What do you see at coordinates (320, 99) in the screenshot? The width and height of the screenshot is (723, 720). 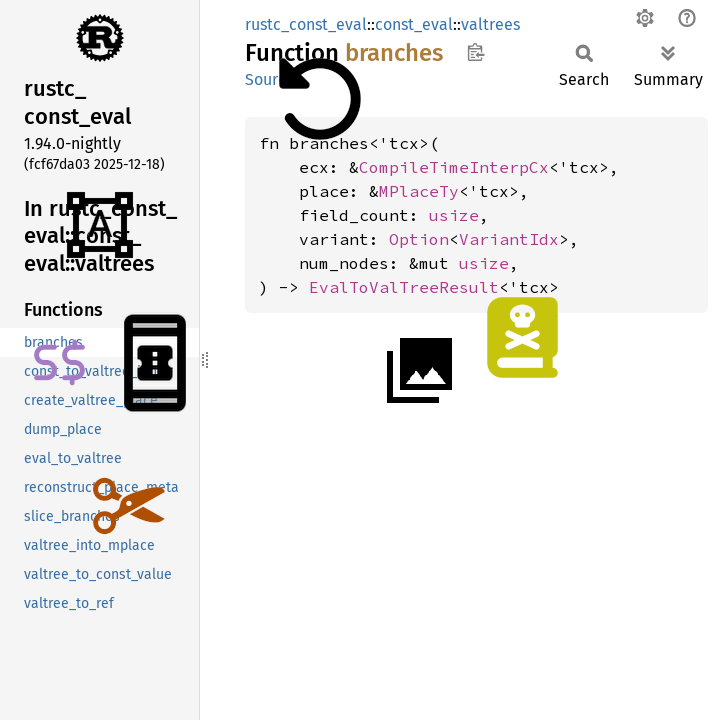 I see `undo last action` at bounding box center [320, 99].